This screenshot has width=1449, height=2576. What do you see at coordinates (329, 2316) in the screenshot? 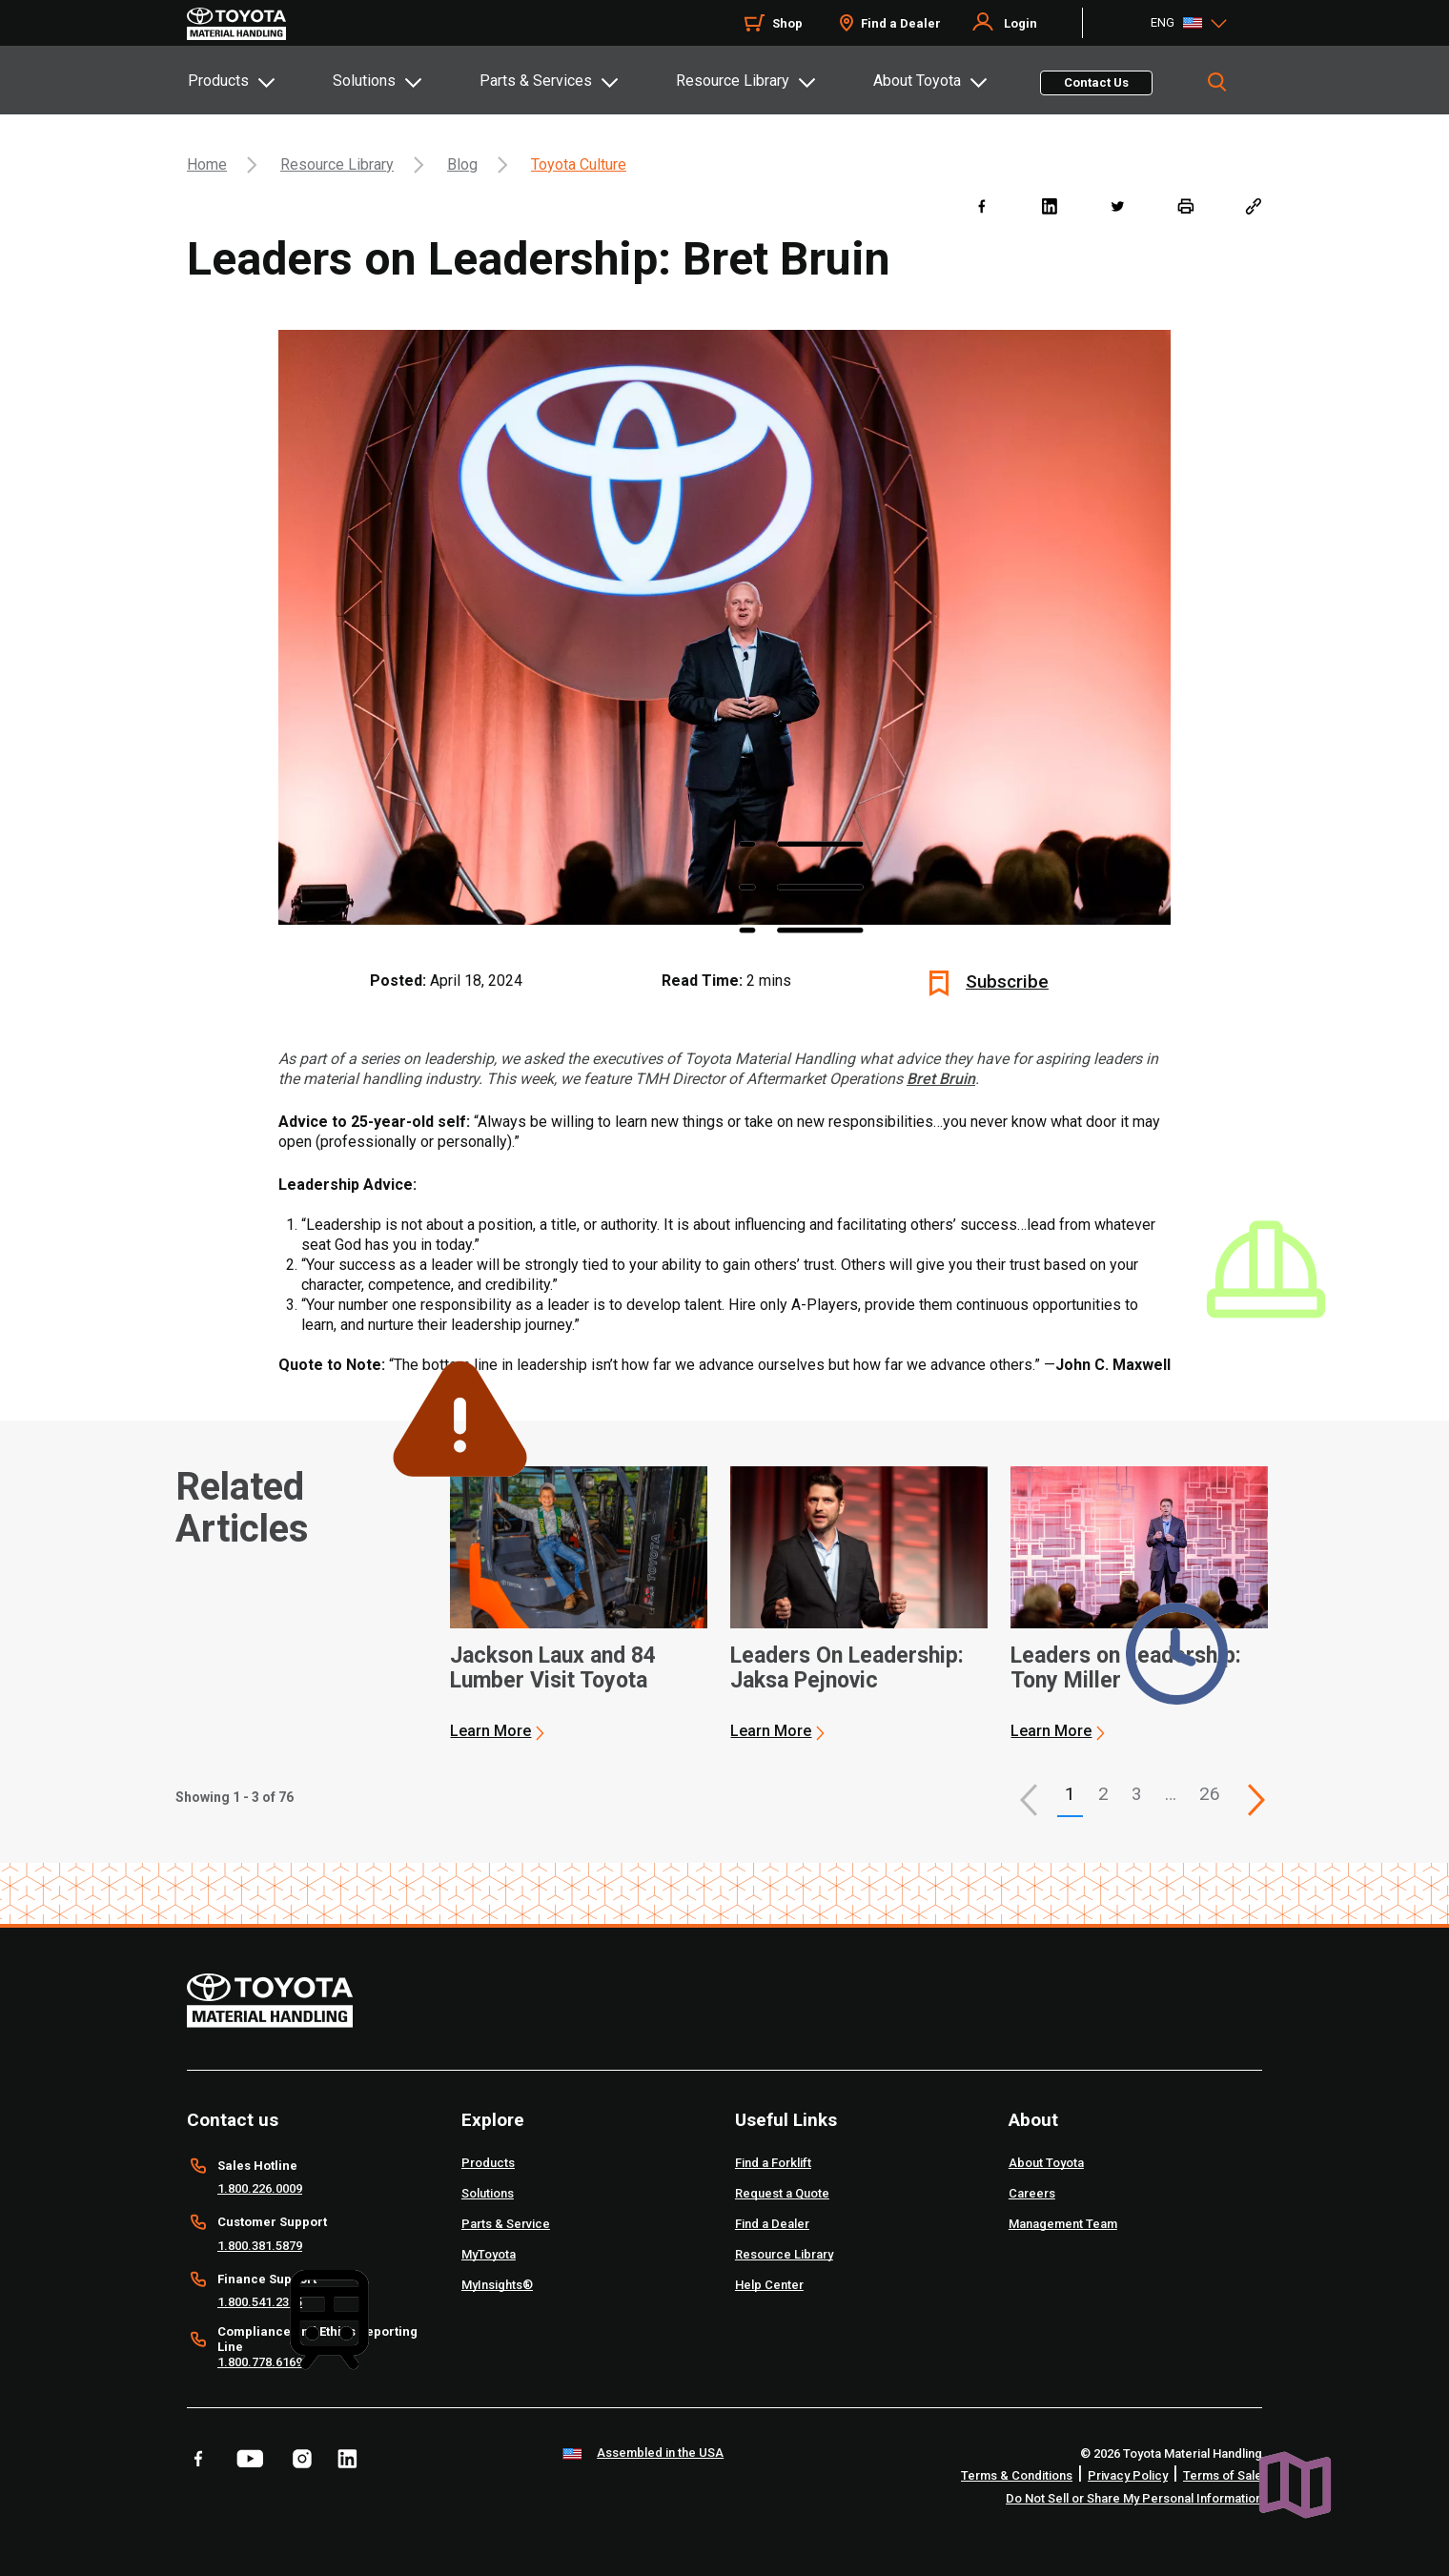
I see `access train schedules or railway information` at bounding box center [329, 2316].